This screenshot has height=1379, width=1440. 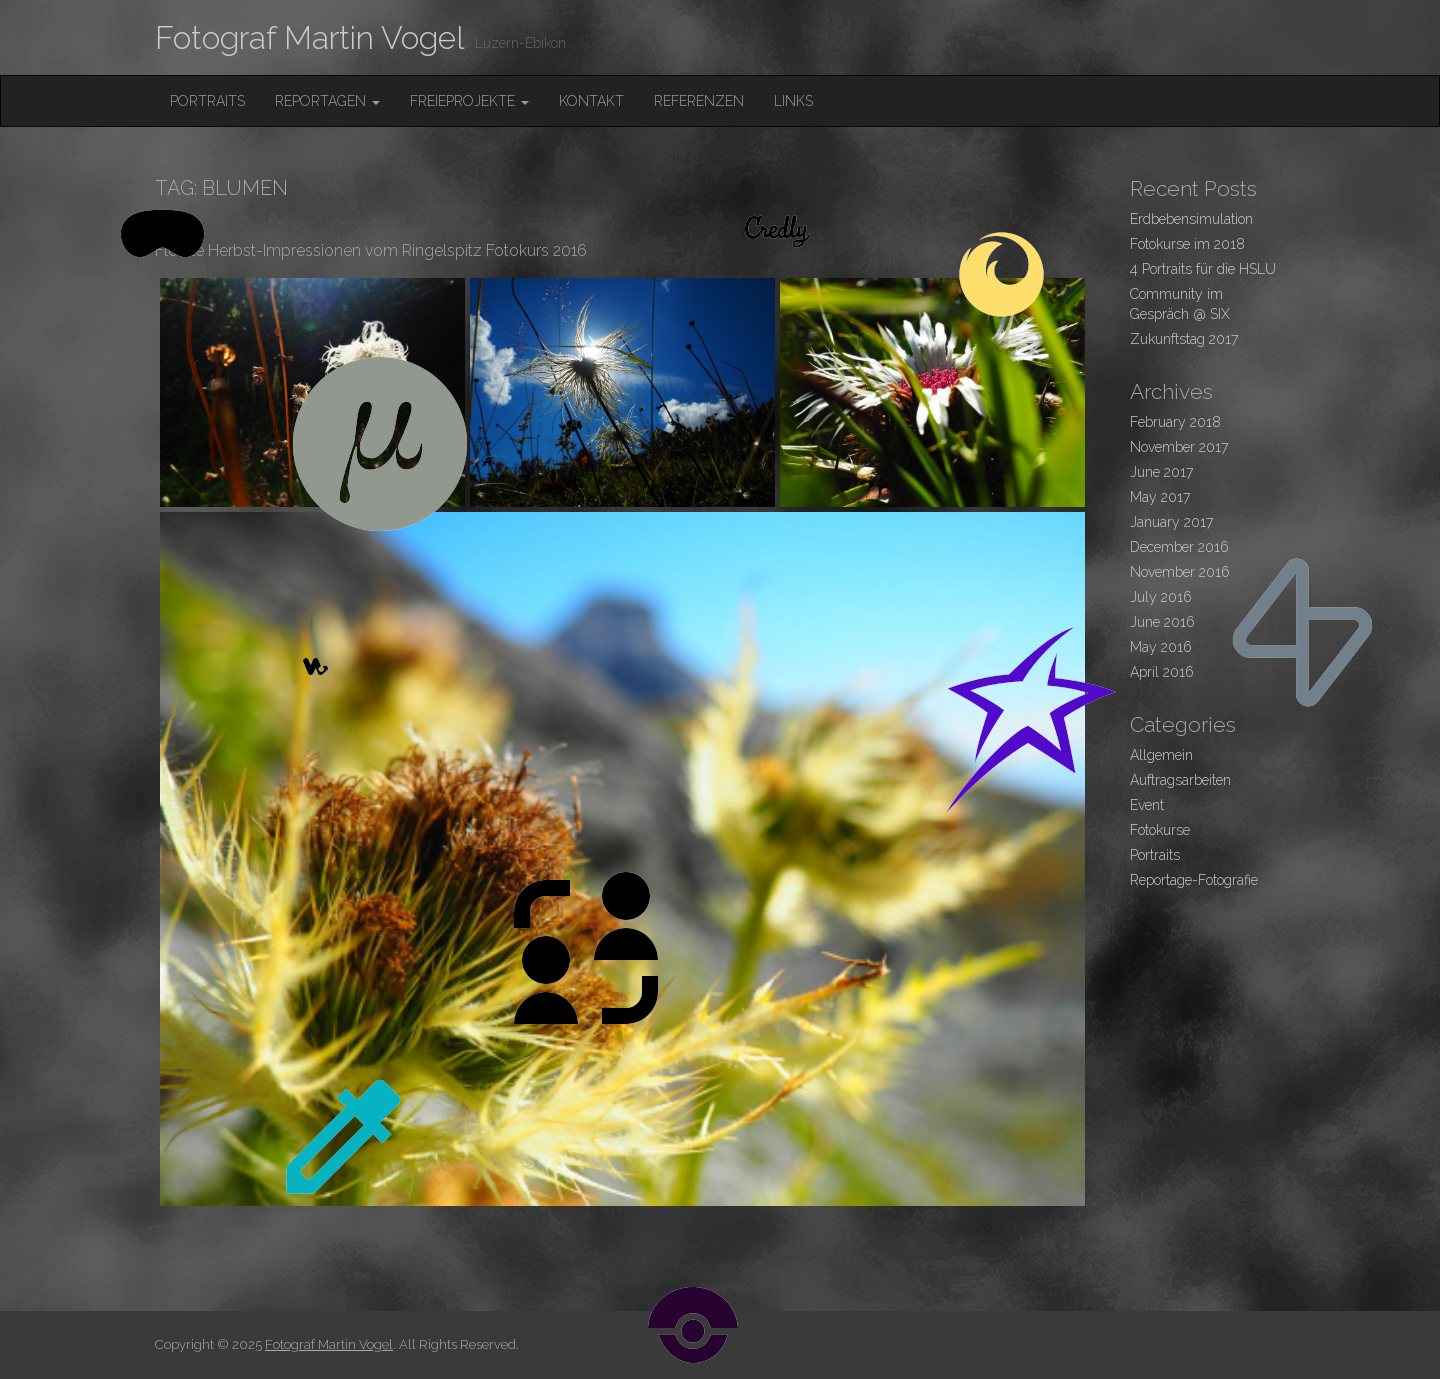 I want to click on open microeditor application, so click(x=380, y=444).